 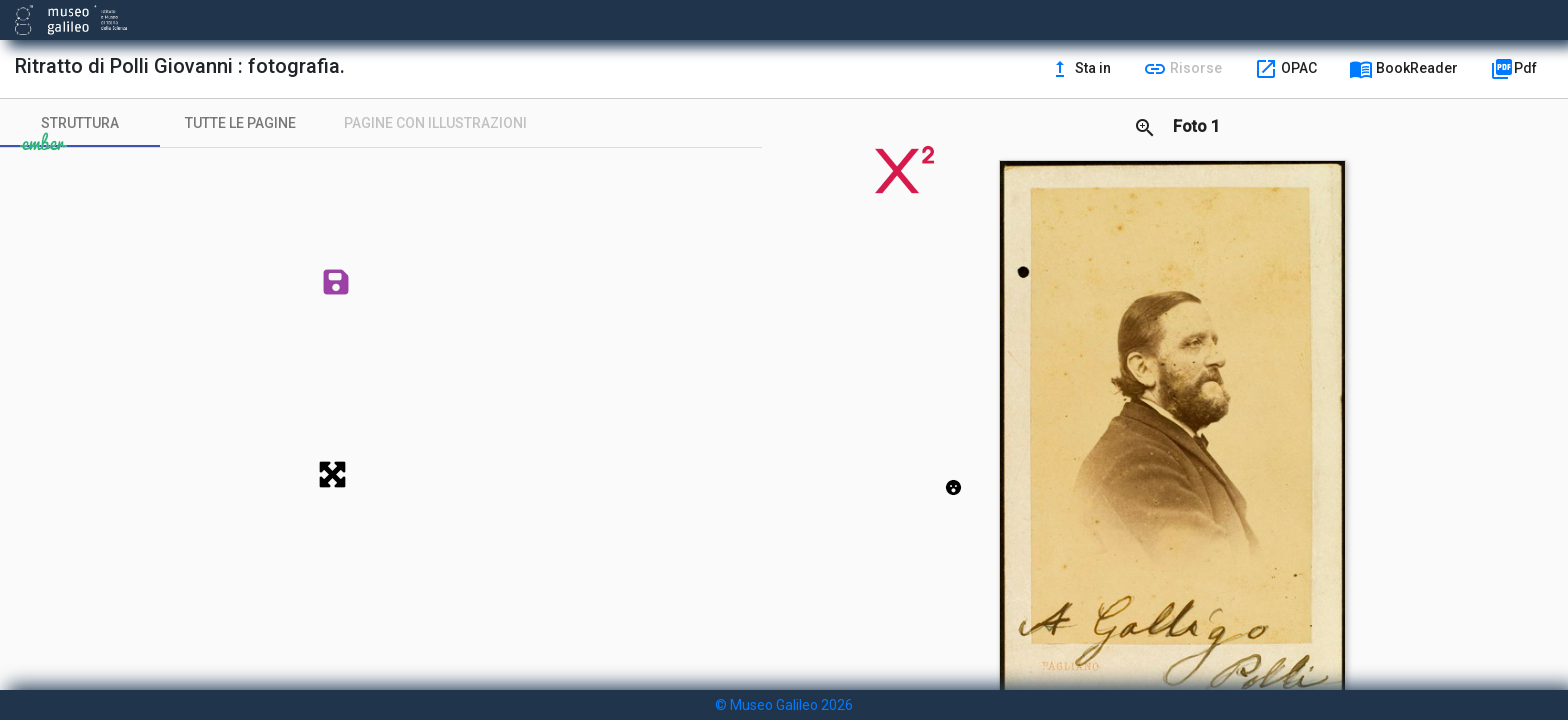 I want to click on indicates a surprise or unexpected event notification, so click(x=953, y=487).